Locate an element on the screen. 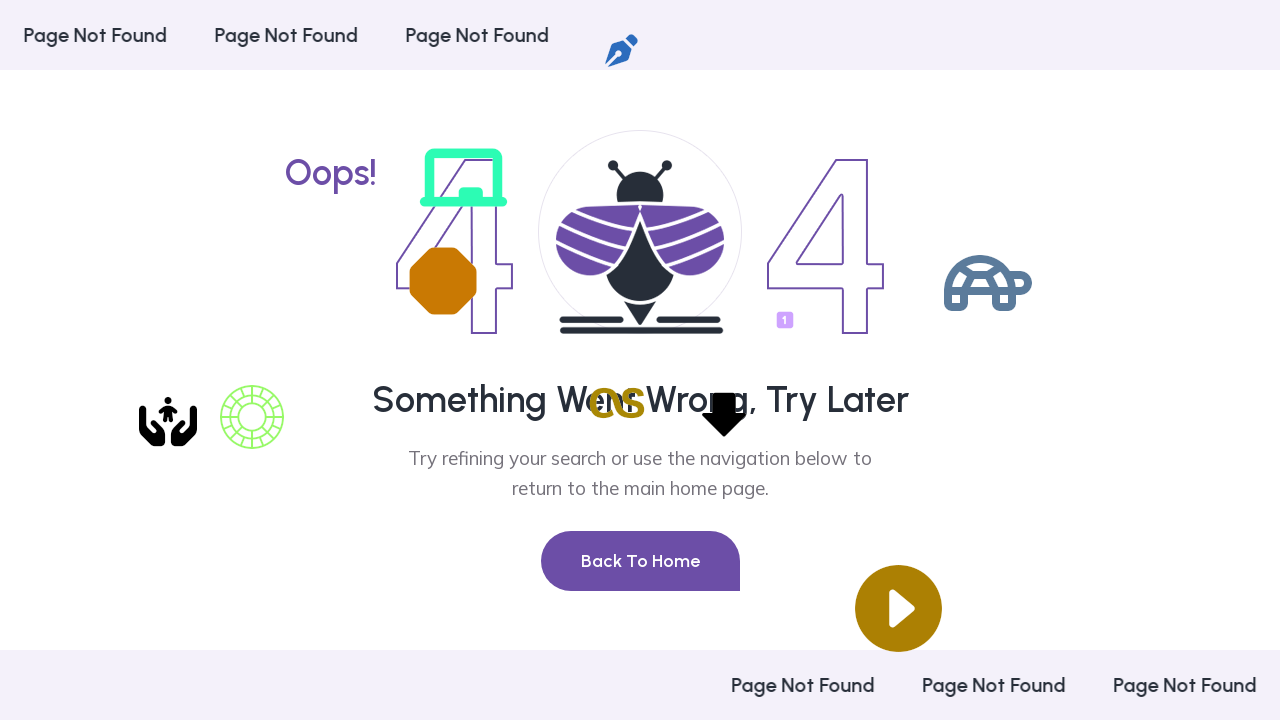  stop or halt action indicator is located at coordinates (443, 281).